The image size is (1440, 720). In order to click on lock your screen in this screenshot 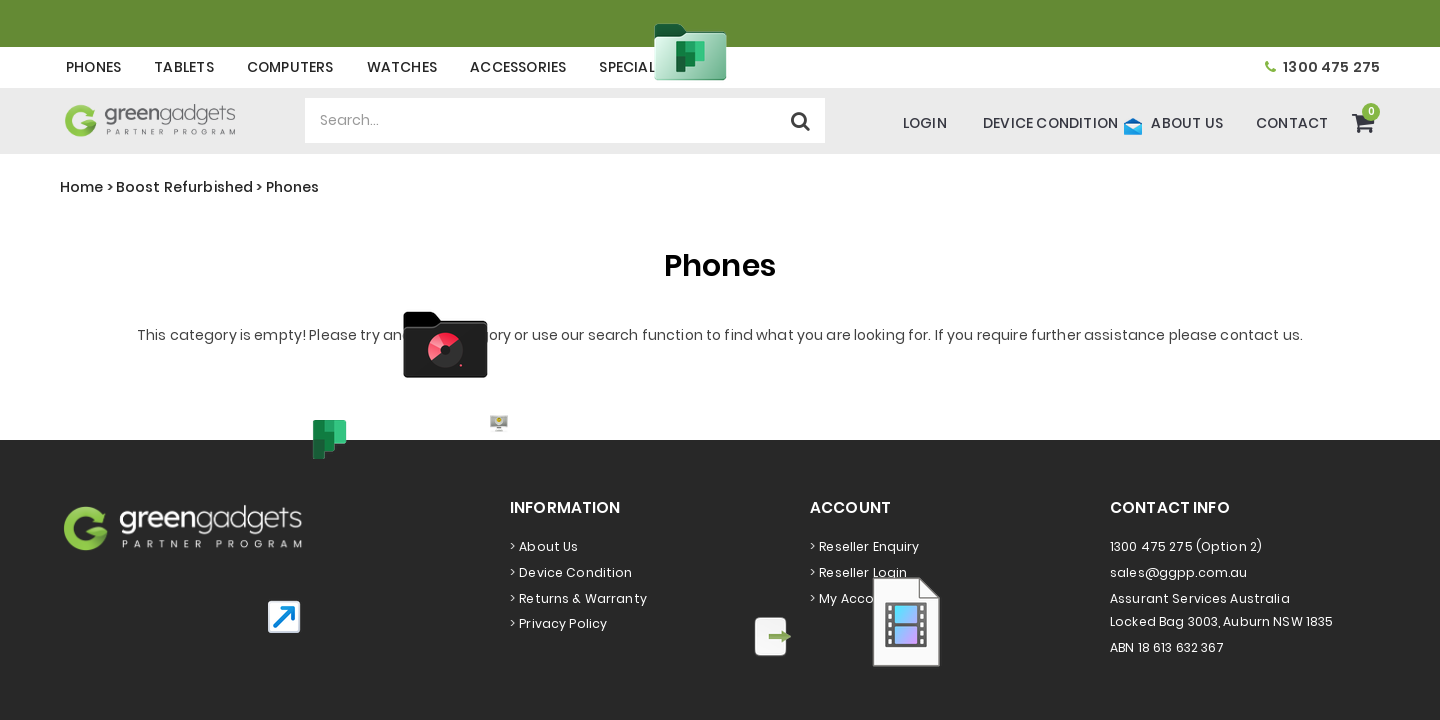, I will do `click(499, 423)`.